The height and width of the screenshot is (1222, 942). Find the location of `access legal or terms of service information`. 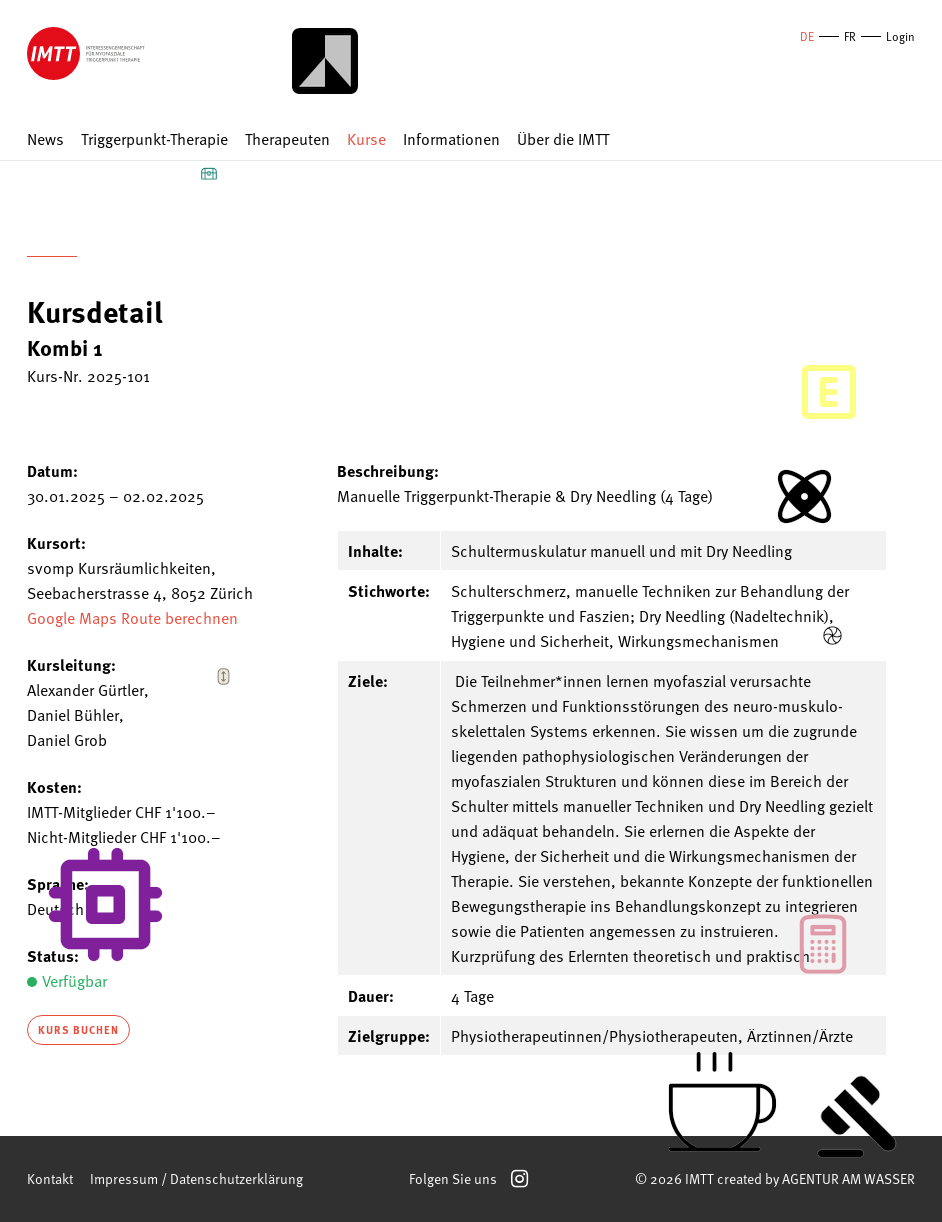

access legal or terms of service information is located at coordinates (860, 1115).